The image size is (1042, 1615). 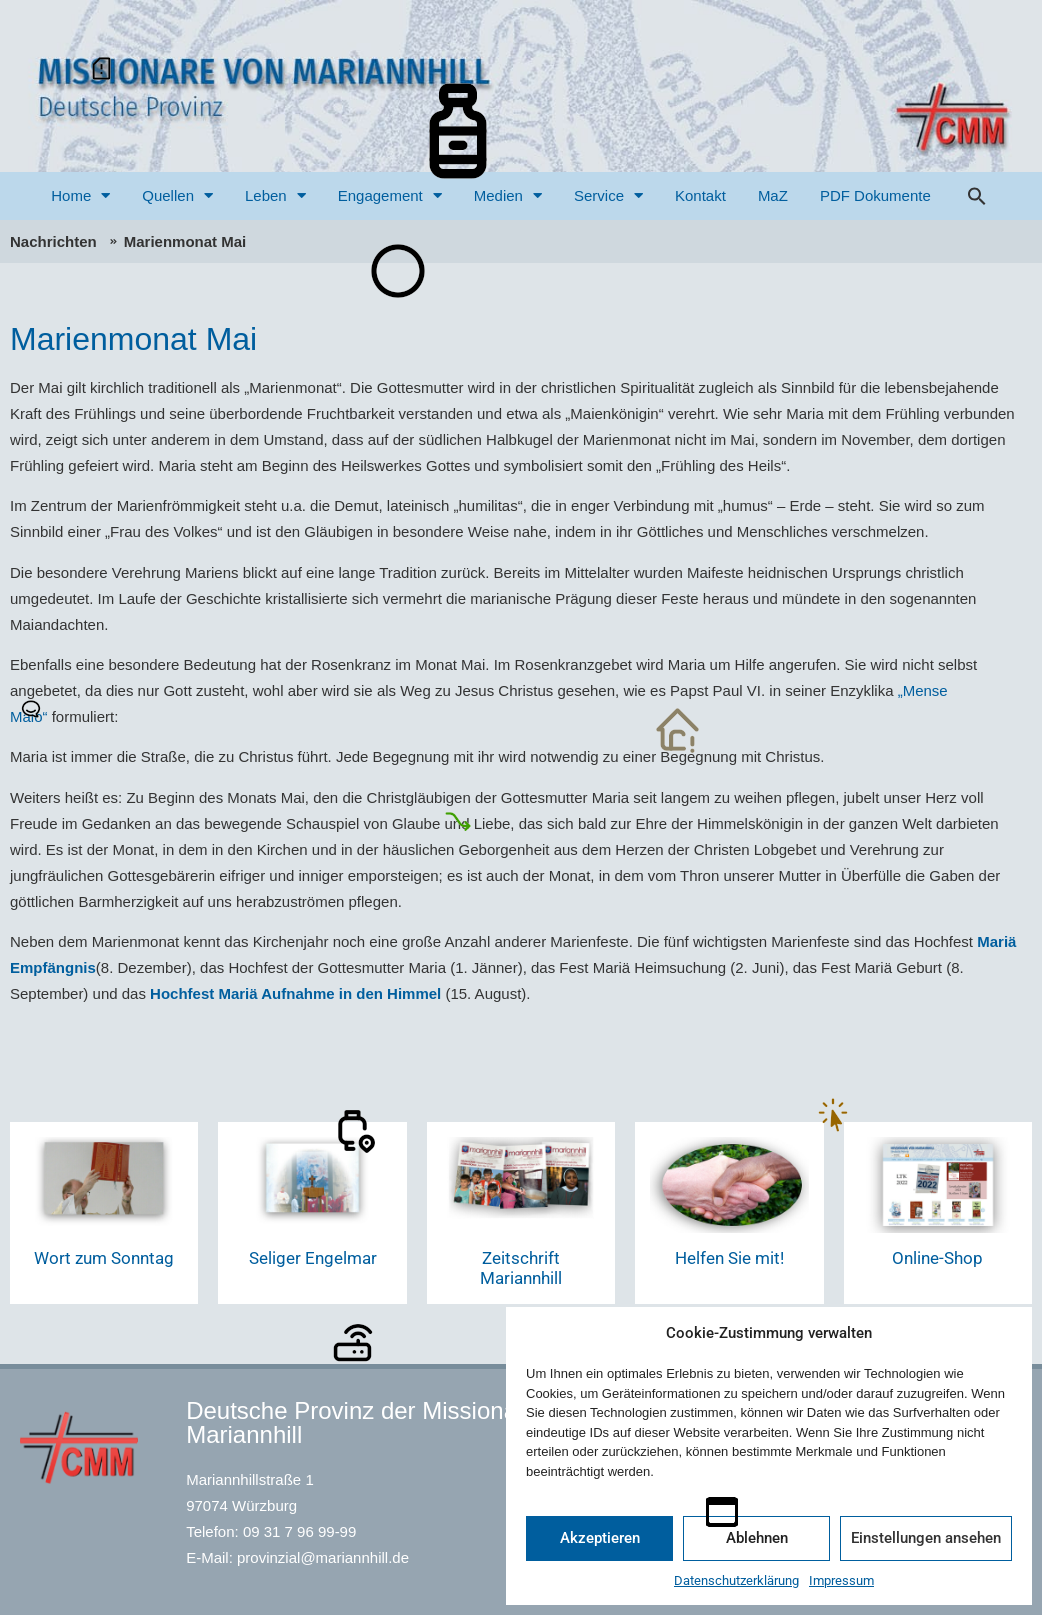 I want to click on indicates a declining trend or decrease in value, so click(x=458, y=821).